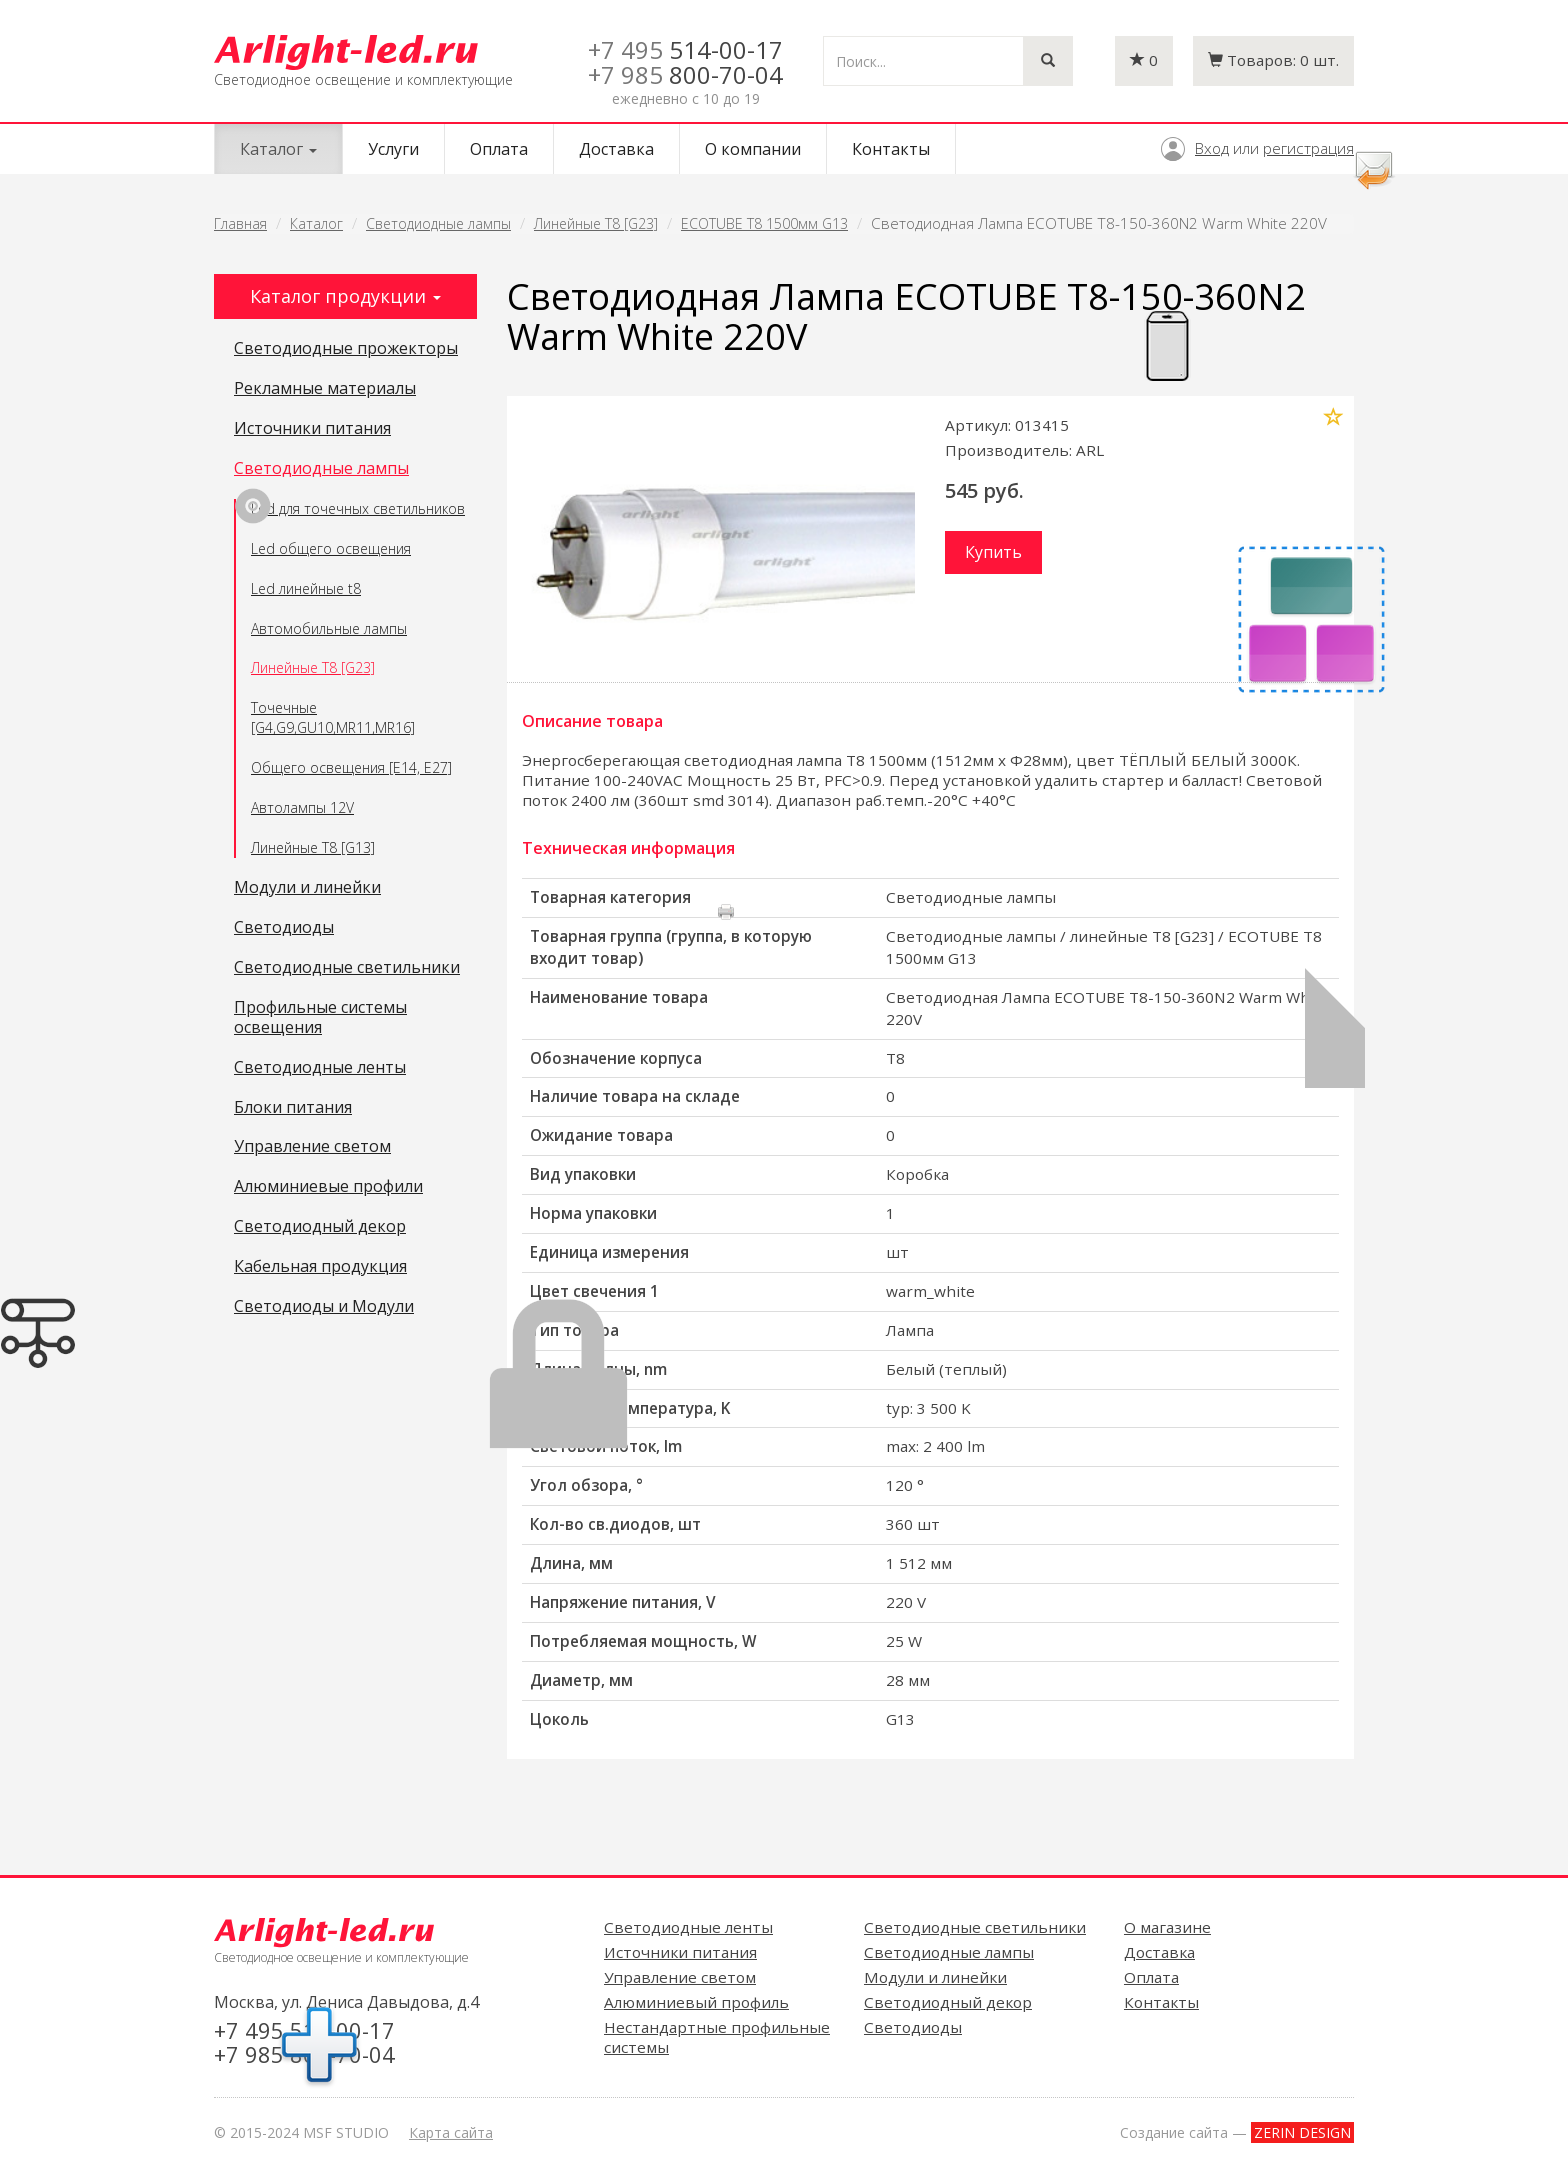  I want to click on create a new folder, so click(249, 1973).